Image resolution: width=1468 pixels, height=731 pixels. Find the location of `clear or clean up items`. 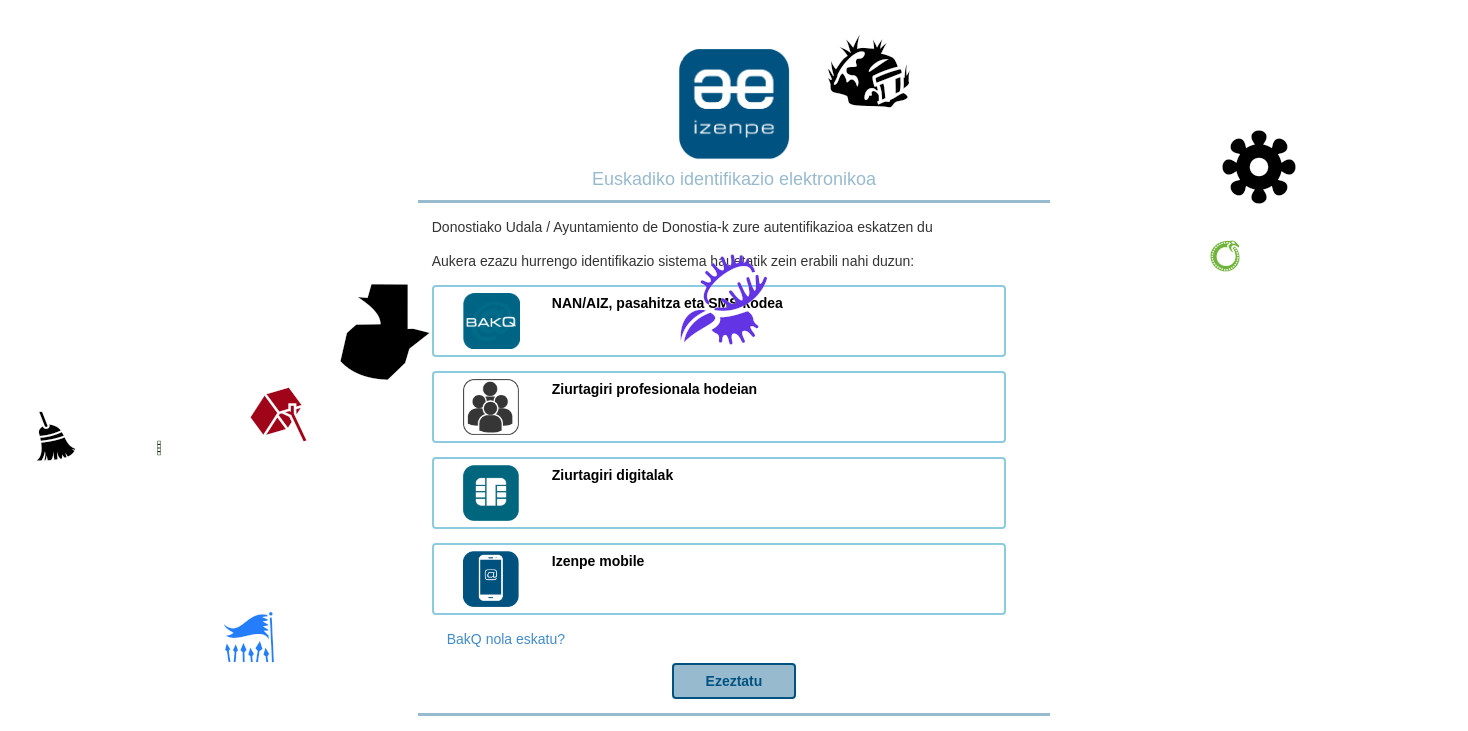

clear or clean up items is located at coordinates (50, 437).